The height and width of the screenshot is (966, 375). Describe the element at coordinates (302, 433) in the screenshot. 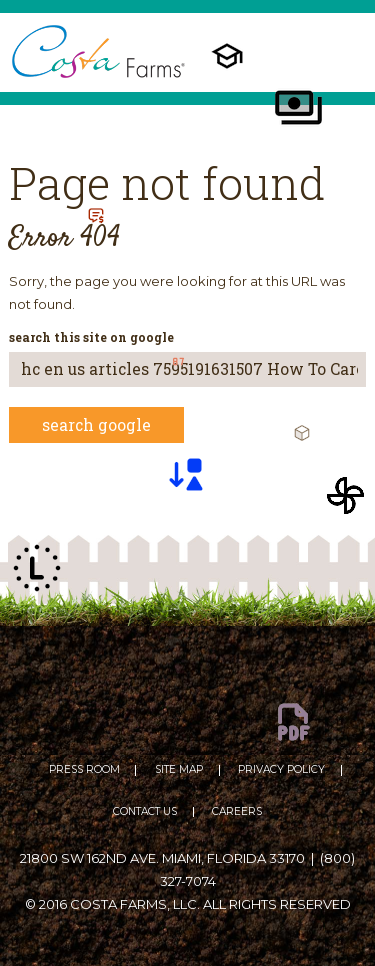

I see `view 3D model or object` at that location.